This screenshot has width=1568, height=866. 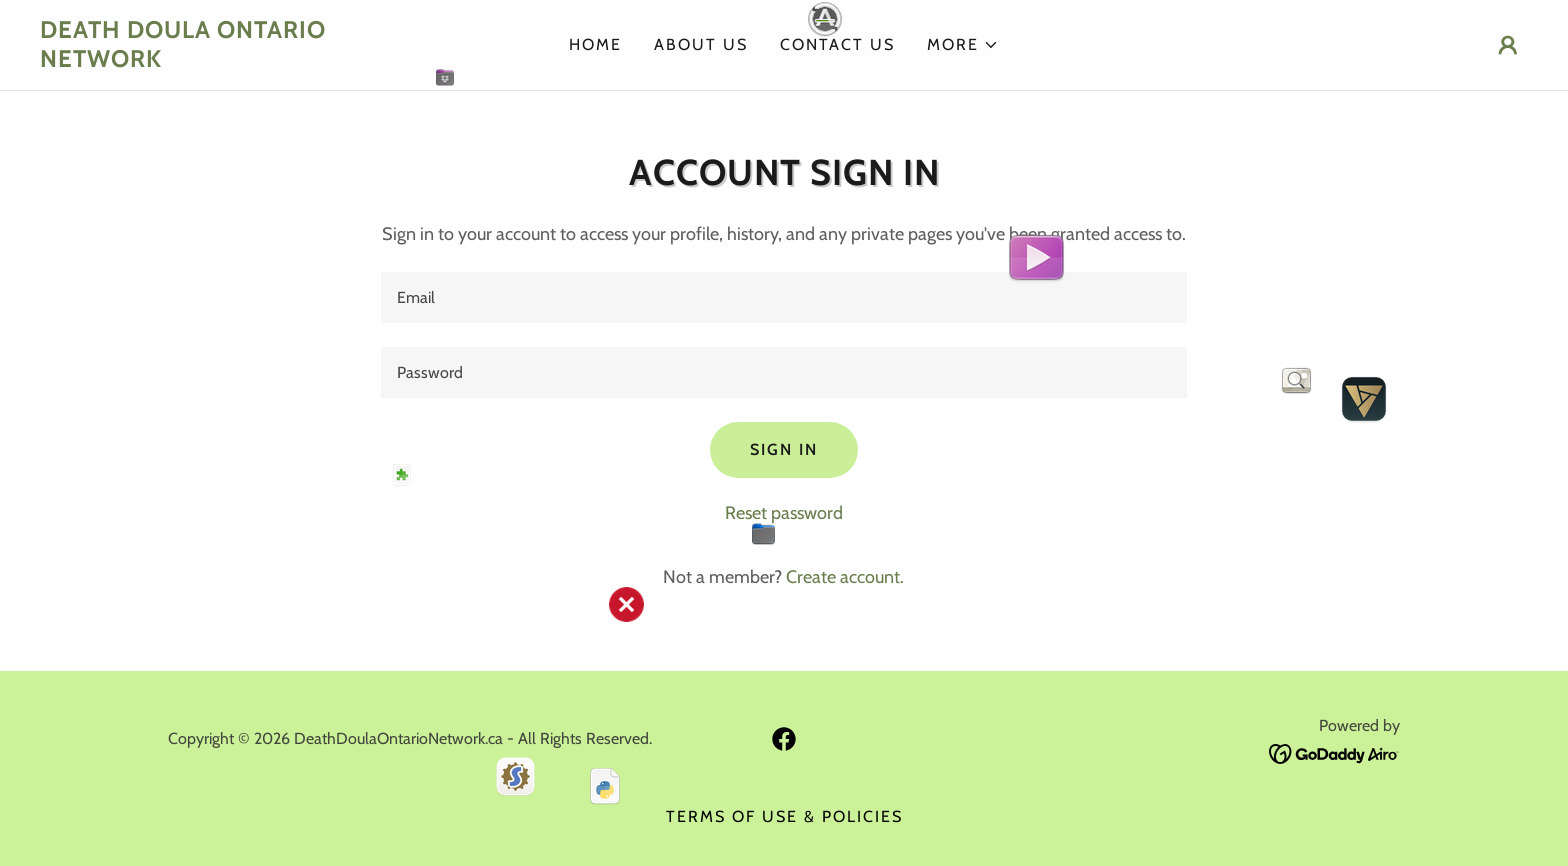 What do you see at coordinates (515, 776) in the screenshot?
I see `open slade editor application` at bounding box center [515, 776].